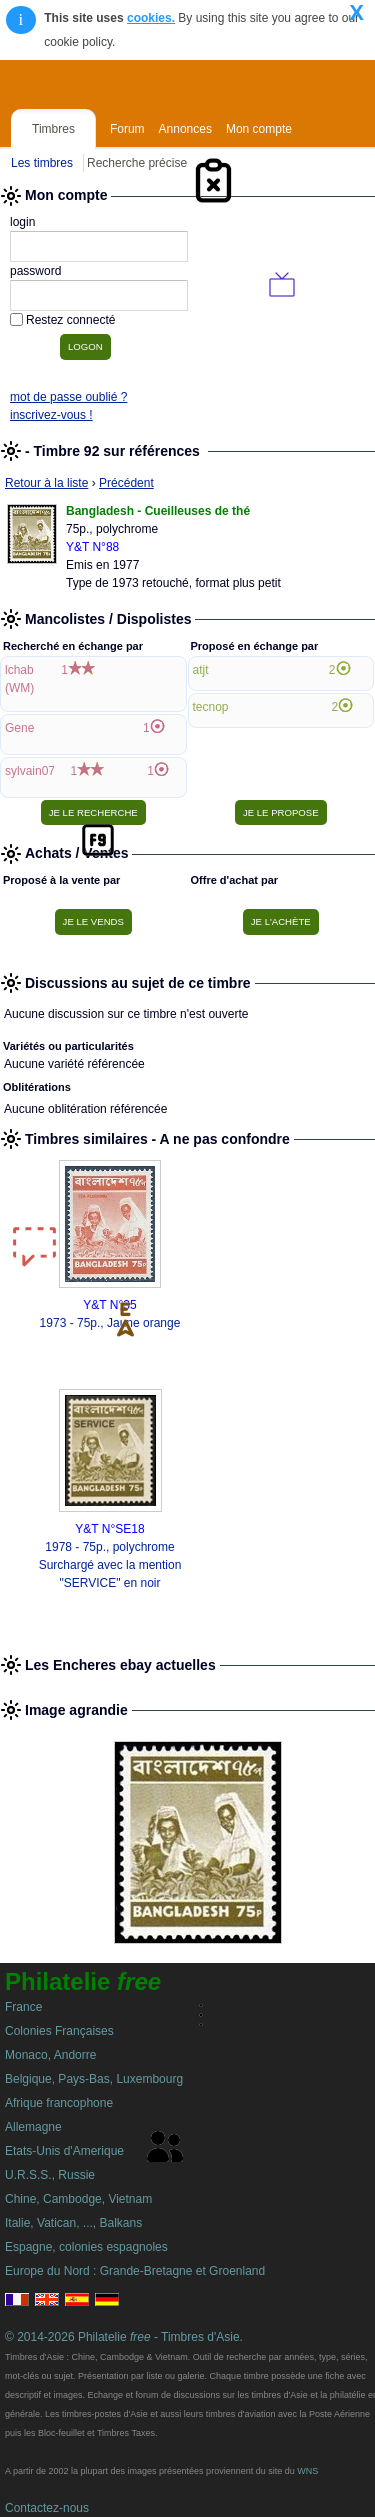 This screenshot has height=2517, width=375. I want to click on press F9 function key, so click(98, 840).